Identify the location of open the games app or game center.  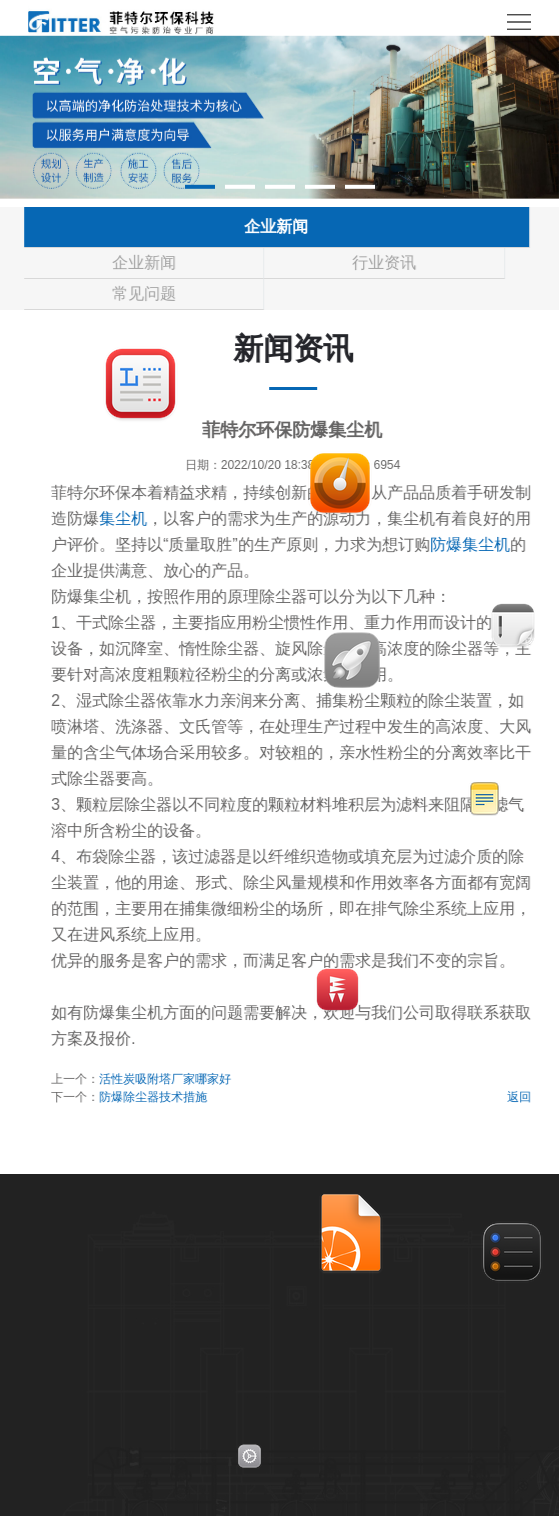
(352, 660).